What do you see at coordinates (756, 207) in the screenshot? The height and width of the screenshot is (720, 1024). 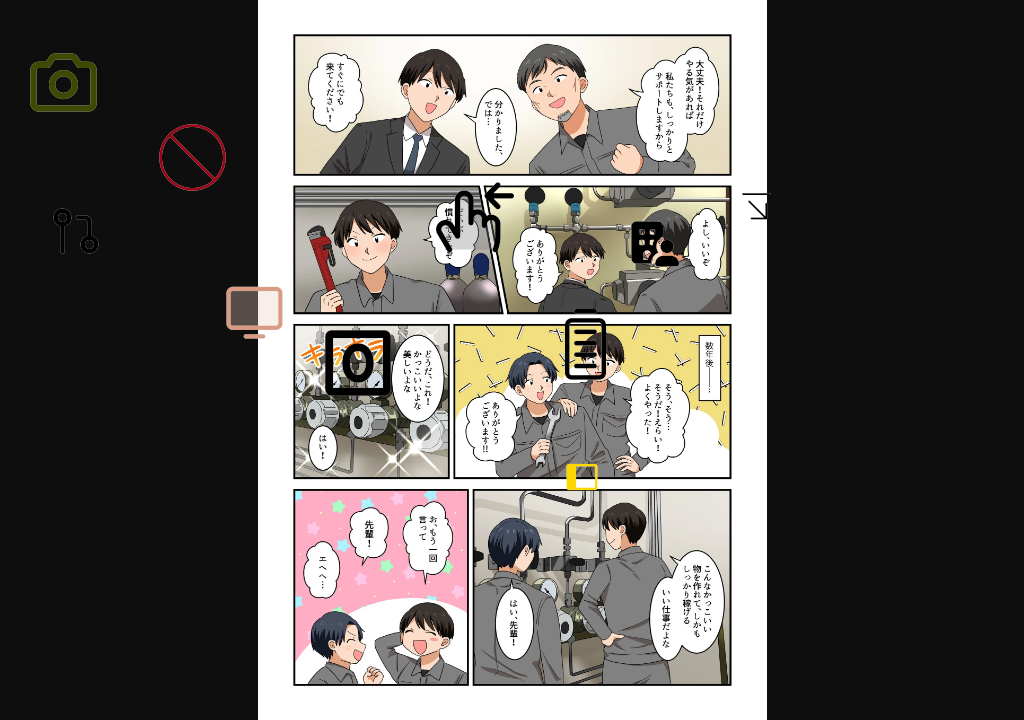 I see `move item to bottom-right corner` at bounding box center [756, 207].